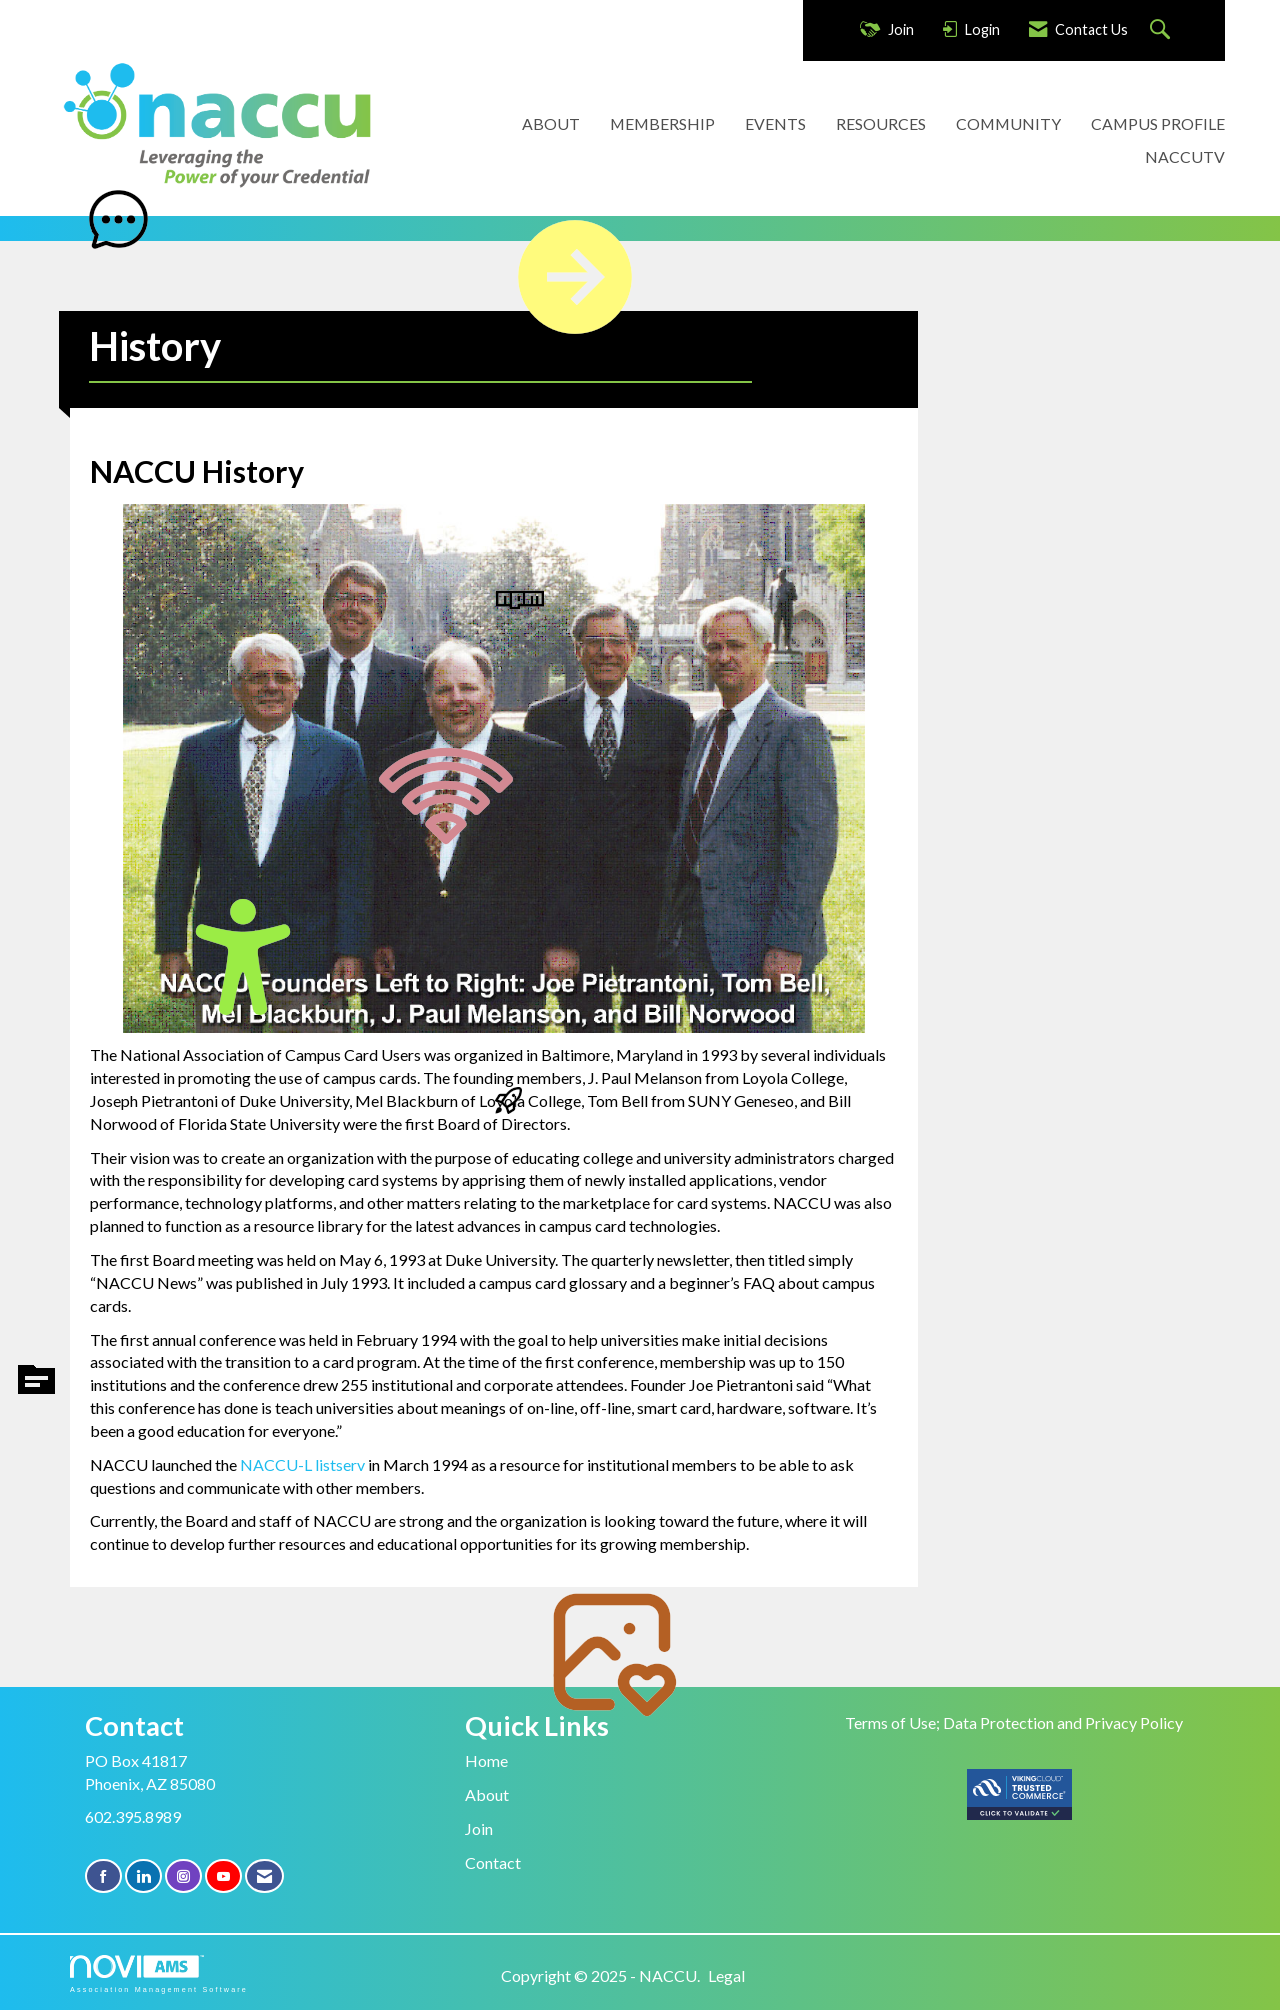 The height and width of the screenshot is (2010, 1280). Describe the element at coordinates (446, 796) in the screenshot. I see `indicates wireless network connection status` at that location.